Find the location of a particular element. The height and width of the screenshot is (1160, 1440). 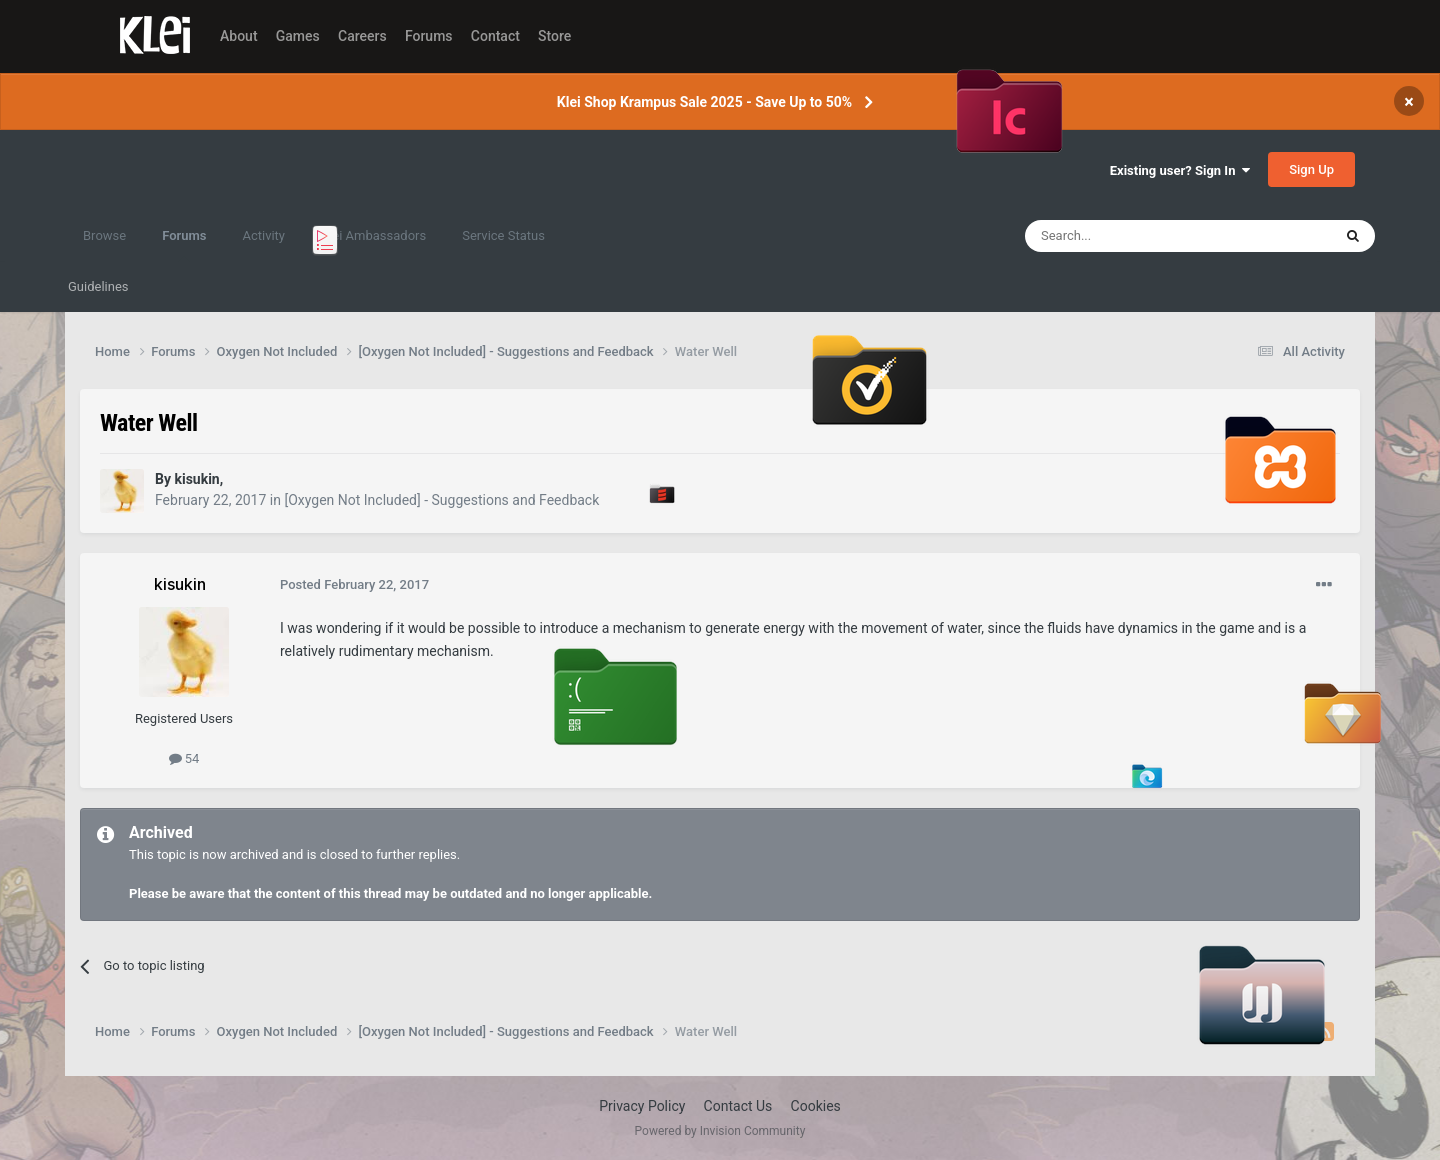

folder containing adobe incopy files is located at coordinates (1009, 114).